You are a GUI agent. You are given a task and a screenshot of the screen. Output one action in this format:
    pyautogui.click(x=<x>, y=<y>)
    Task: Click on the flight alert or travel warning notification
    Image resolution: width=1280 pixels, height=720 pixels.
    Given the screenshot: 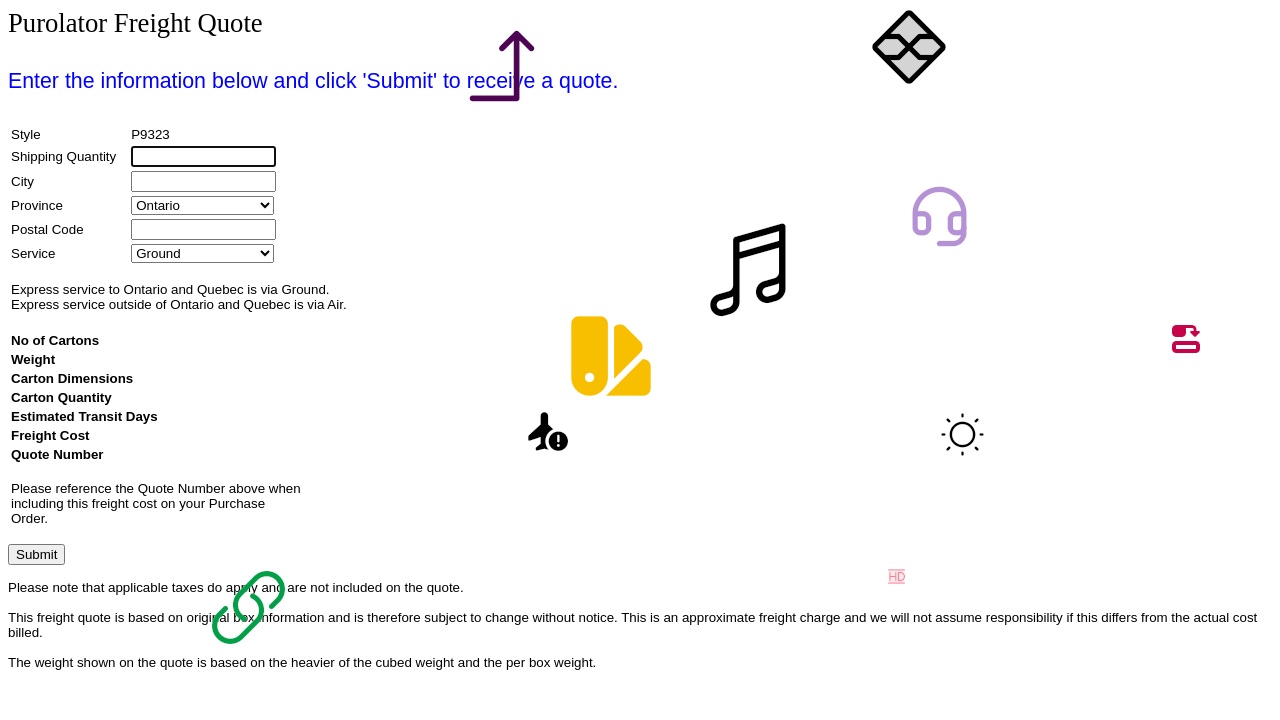 What is the action you would take?
    pyautogui.click(x=546, y=431)
    